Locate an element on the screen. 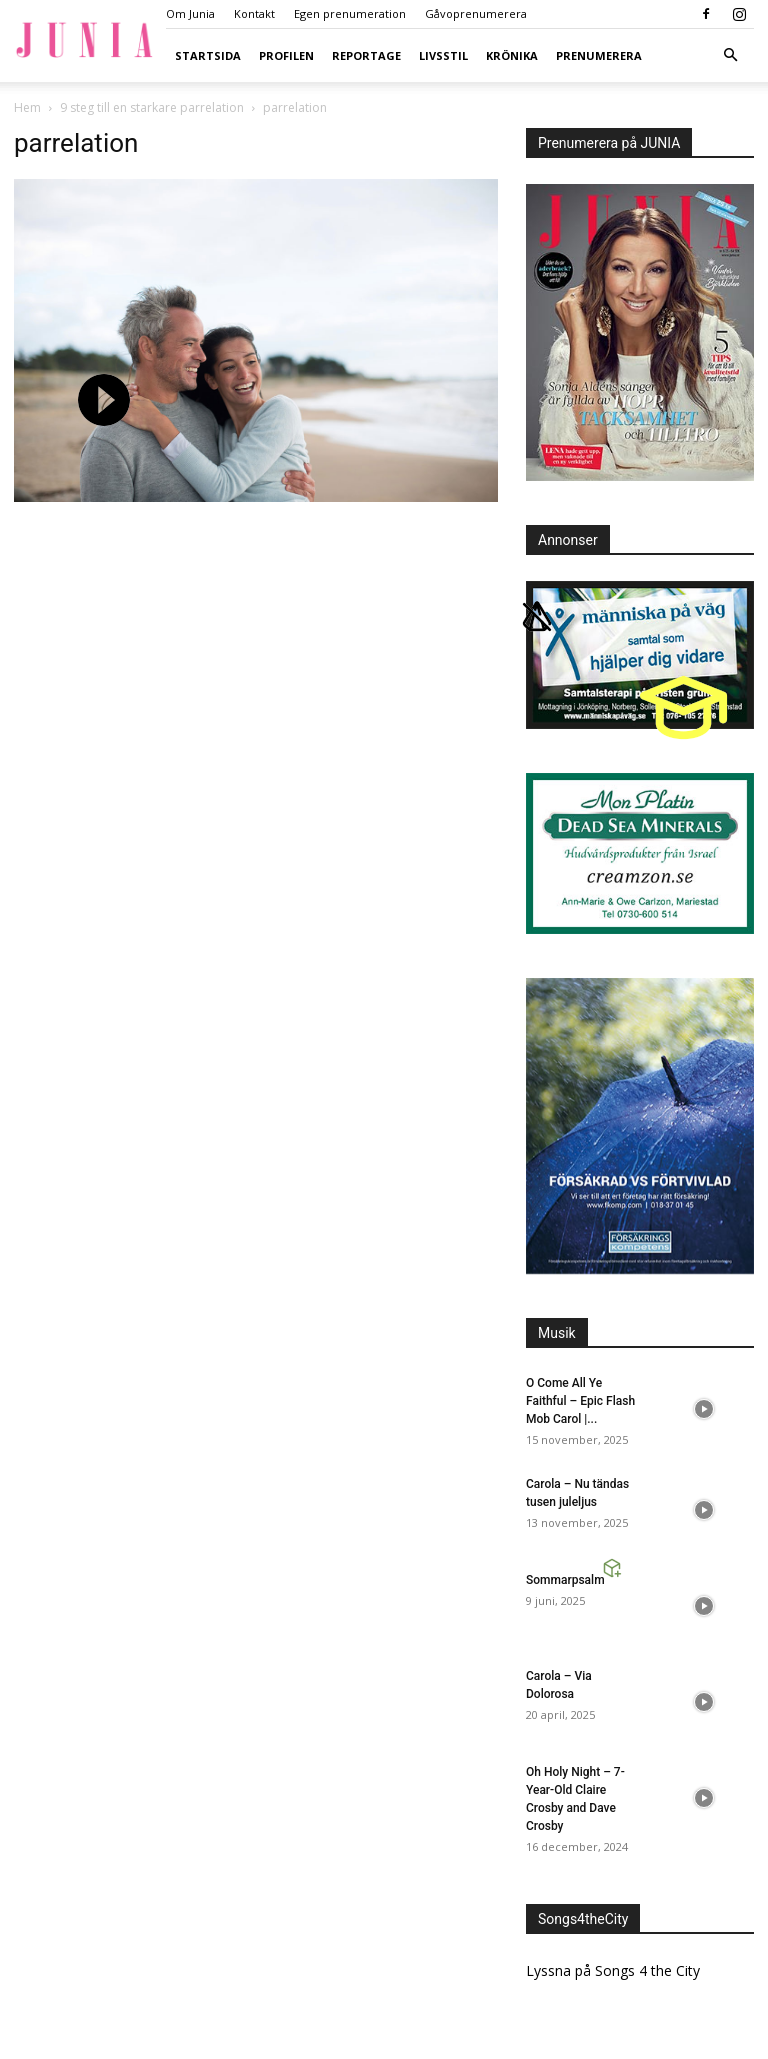 The width and height of the screenshot is (768, 2059). play media or video content is located at coordinates (104, 400).